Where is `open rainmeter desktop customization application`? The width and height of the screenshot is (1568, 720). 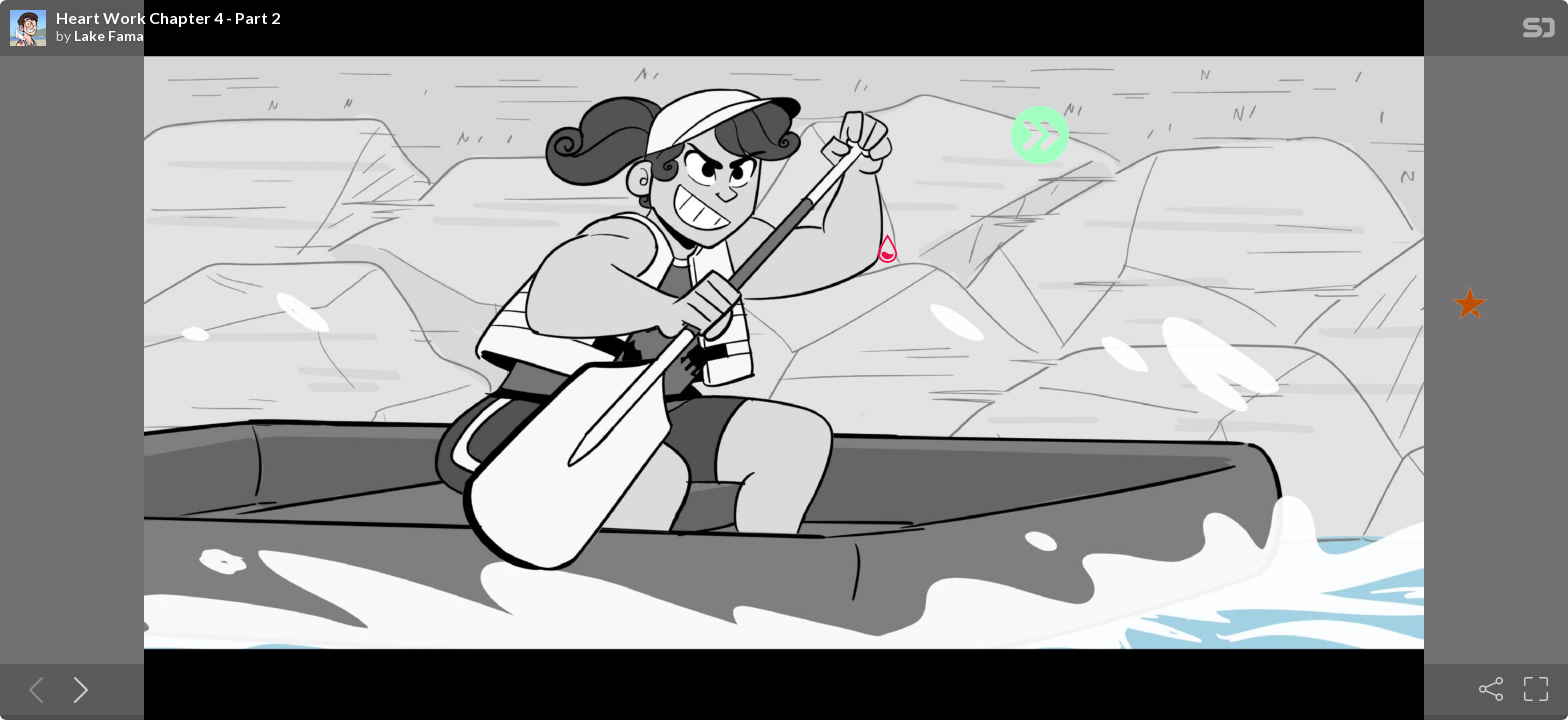 open rainmeter desktop customization application is located at coordinates (887, 248).